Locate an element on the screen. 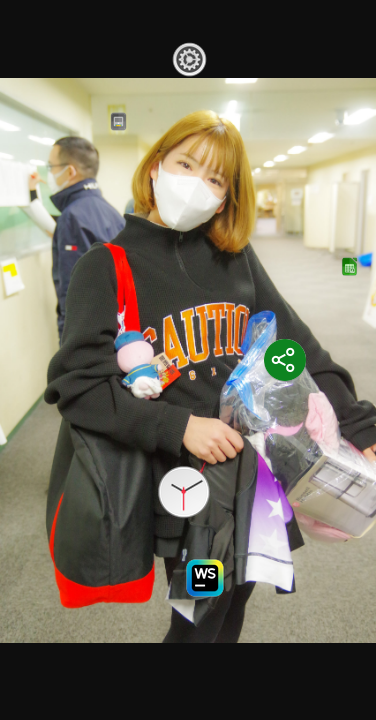  sega master system ROM file is located at coordinates (118, 121).